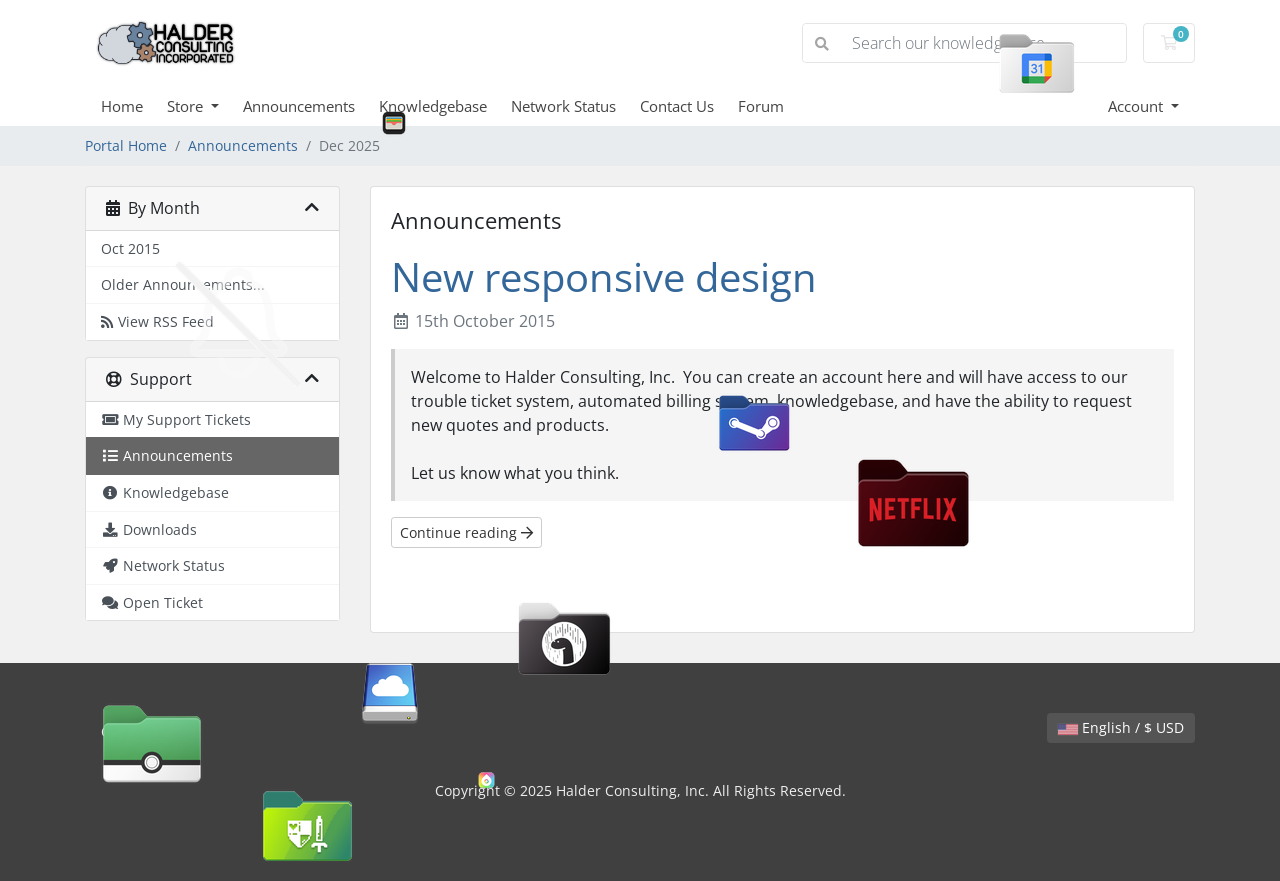 Image resolution: width=1280 pixels, height=881 pixels. What do you see at coordinates (913, 506) in the screenshot?
I see `open folder containing Netflix downloads or media` at bounding box center [913, 506].